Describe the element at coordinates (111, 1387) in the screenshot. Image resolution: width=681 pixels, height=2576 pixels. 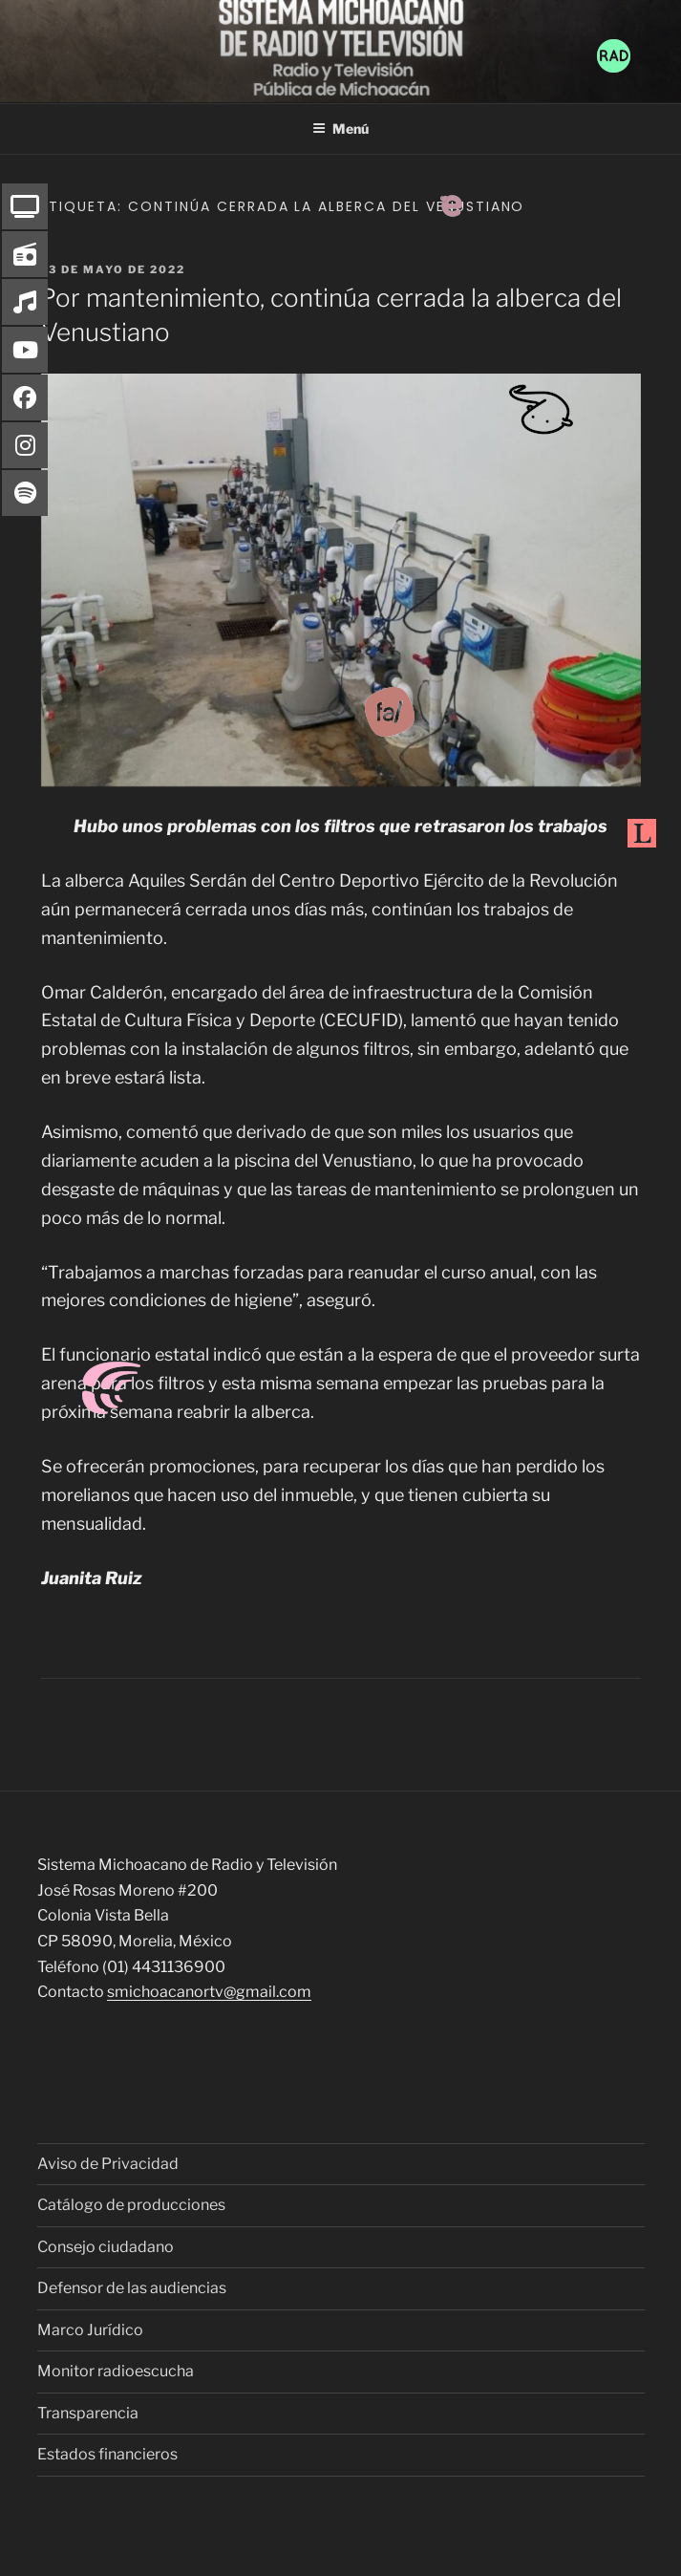
I see `Crowdin localization platform logo` at that location.